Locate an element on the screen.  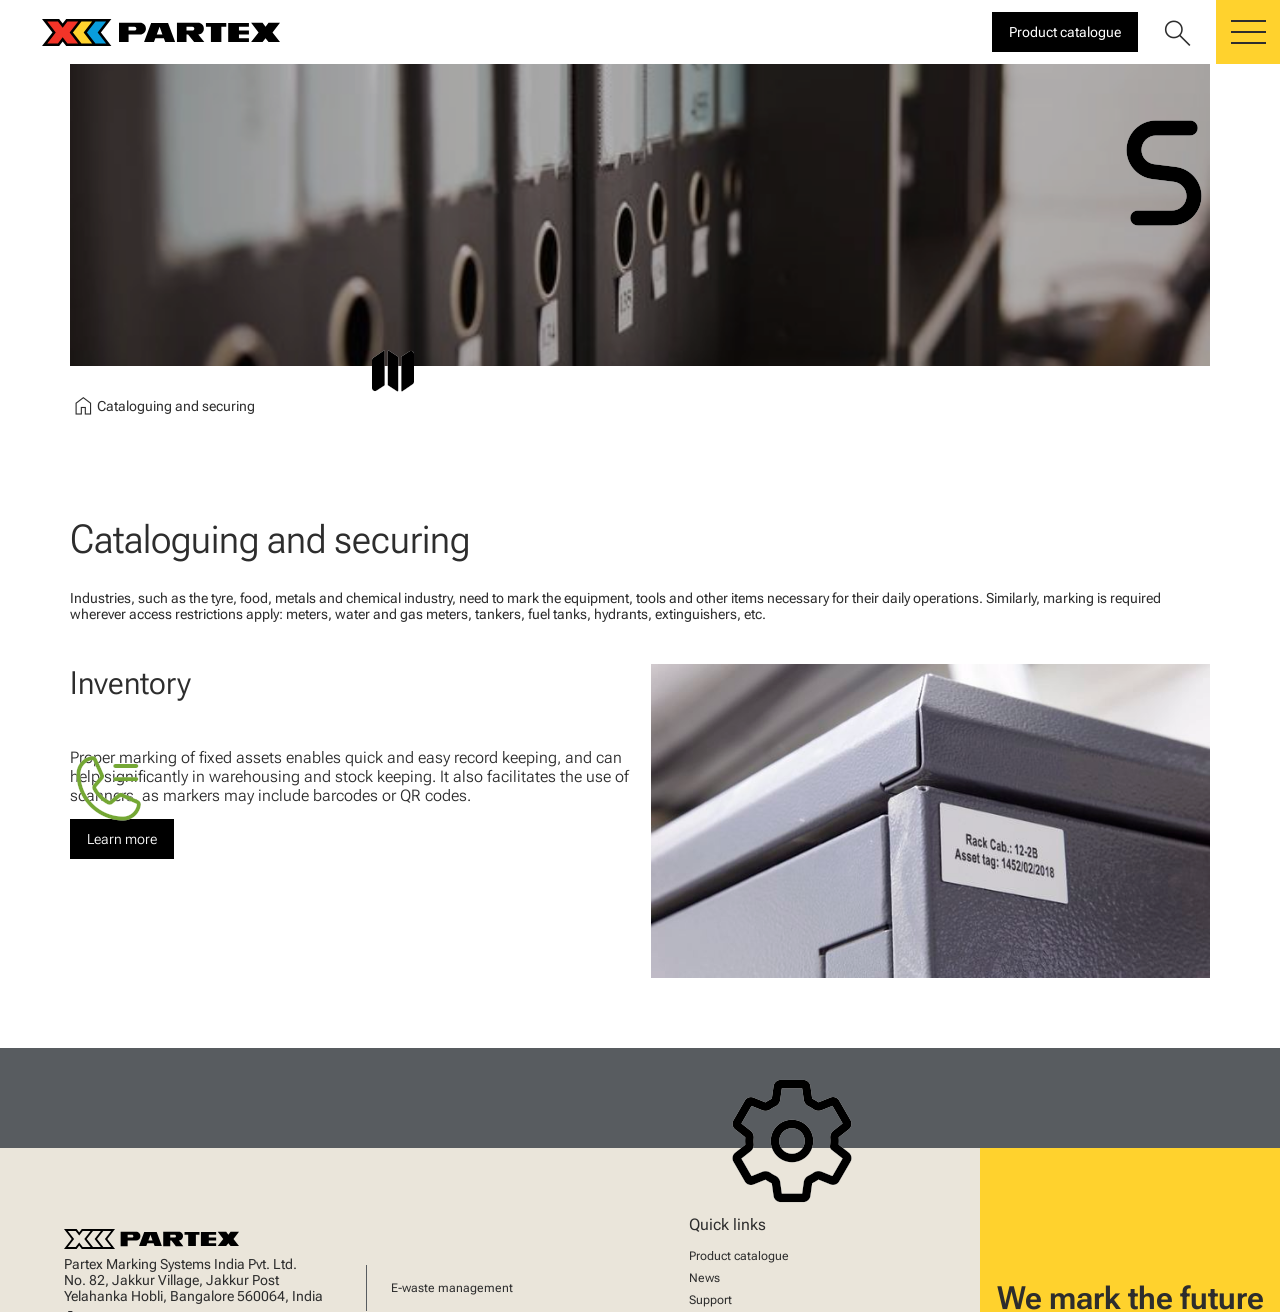
open the map view is located at coordinates (393, 371).